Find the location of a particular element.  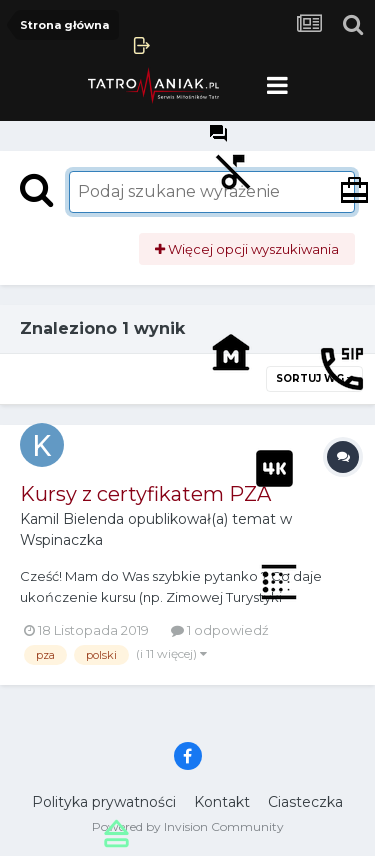

access travel documents or itinerary is located at coordinates (354, 190).